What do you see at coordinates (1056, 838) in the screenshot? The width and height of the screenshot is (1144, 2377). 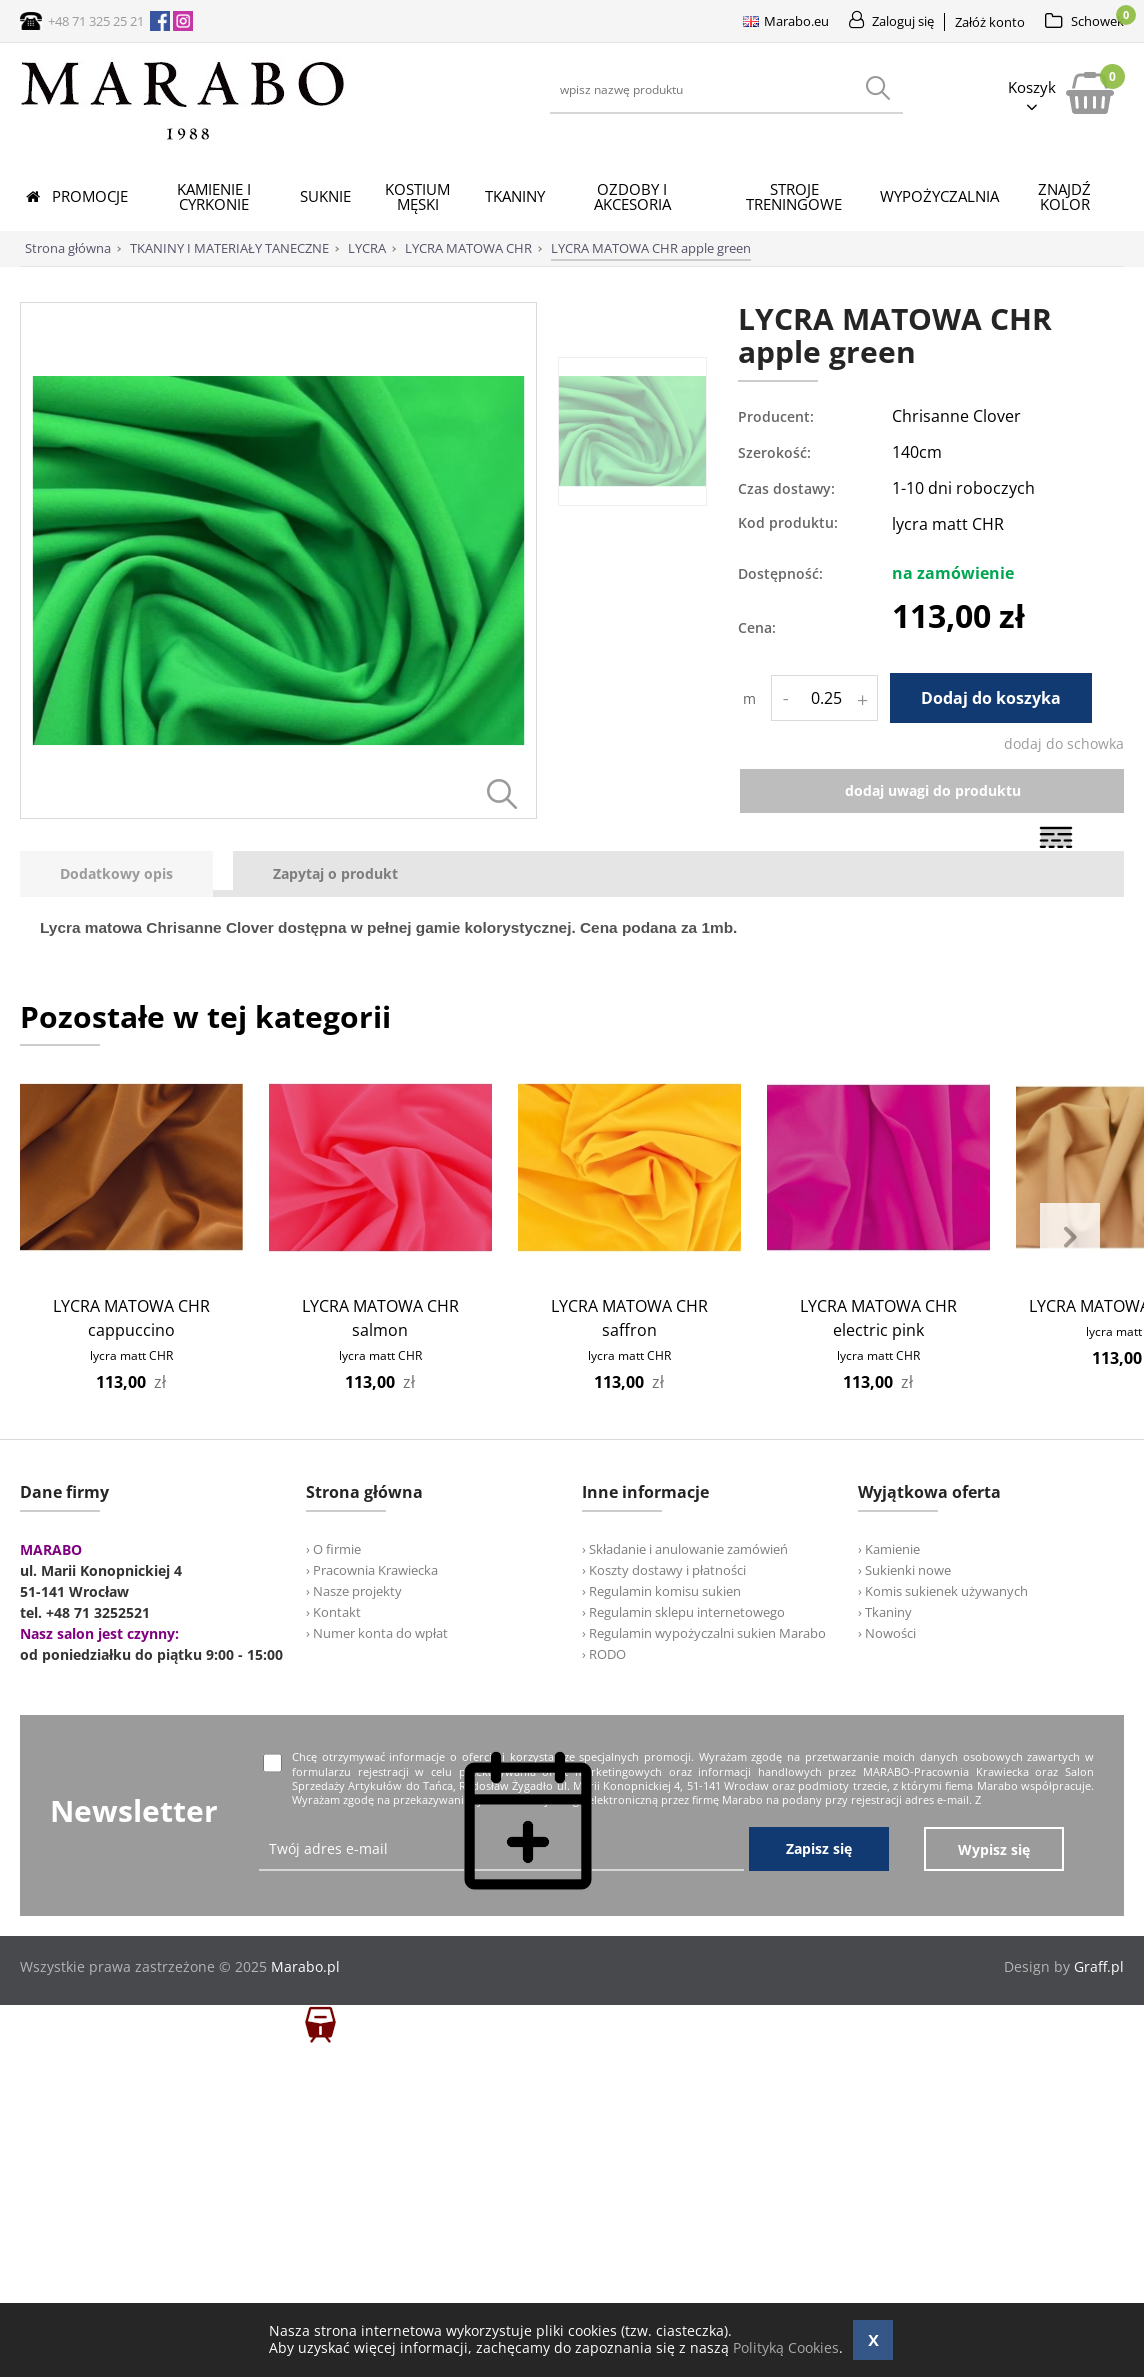 I see `apply a gradient effect to selected element` at bounding box center [1056, 838].